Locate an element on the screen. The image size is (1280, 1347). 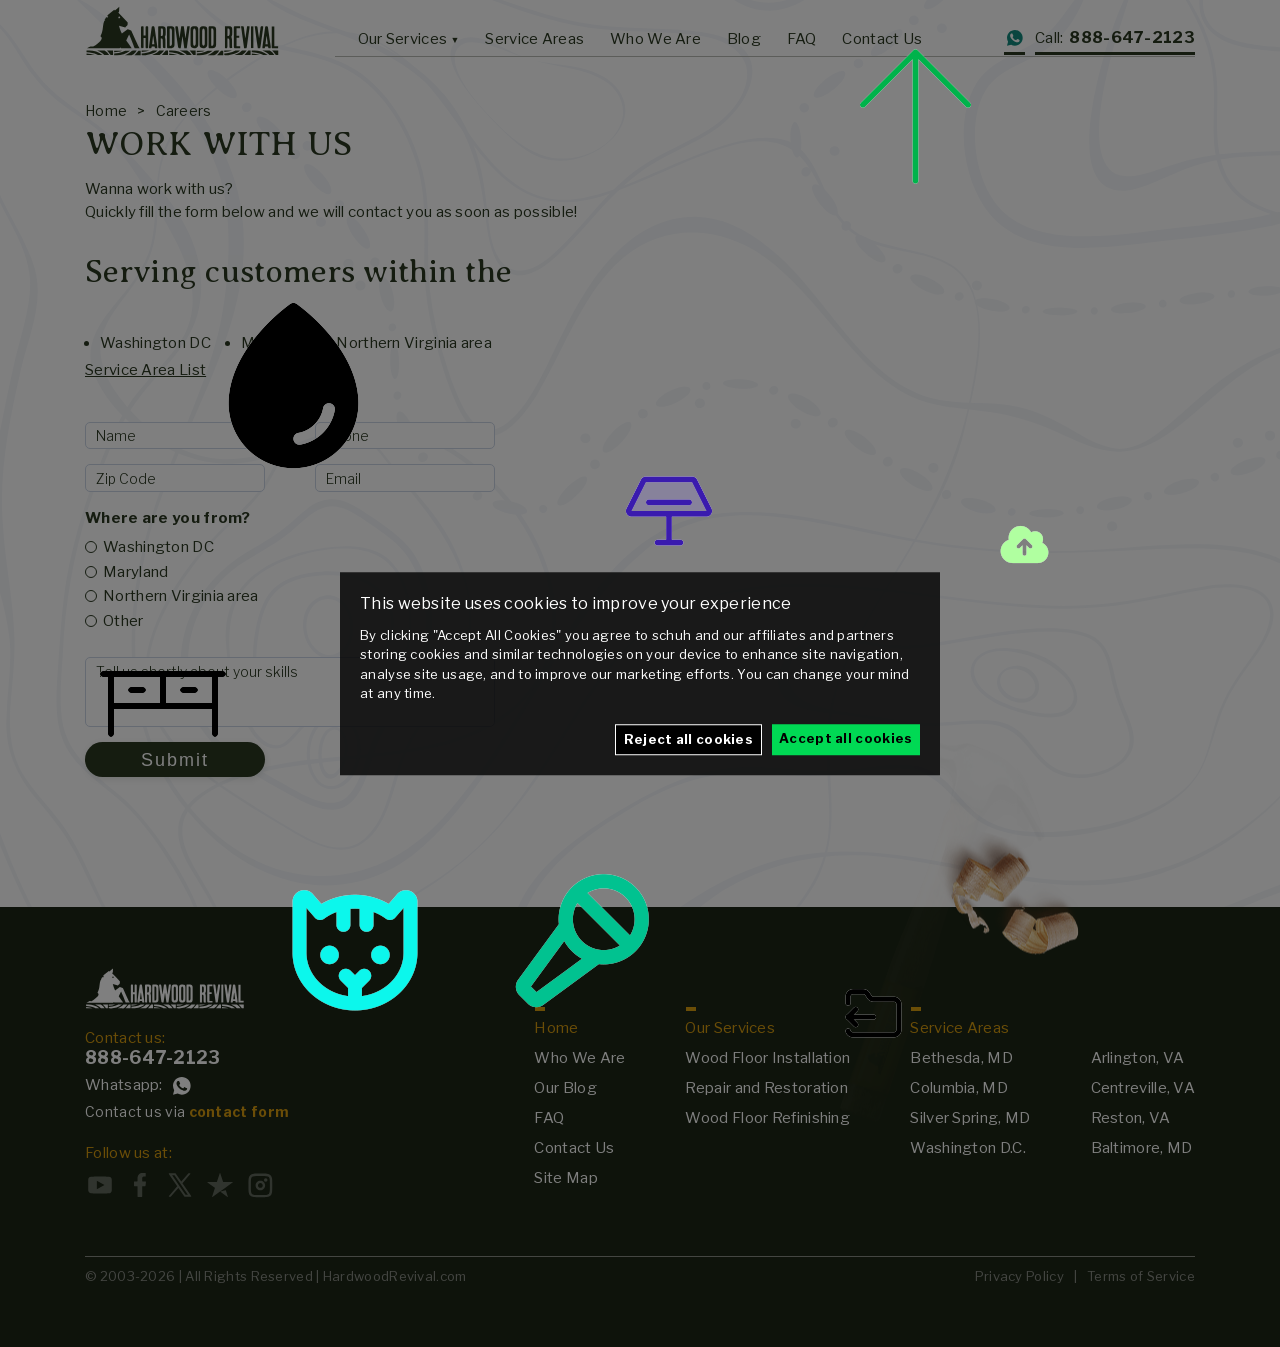
upload a file to the cloud is located at coordinates (1024, 544).